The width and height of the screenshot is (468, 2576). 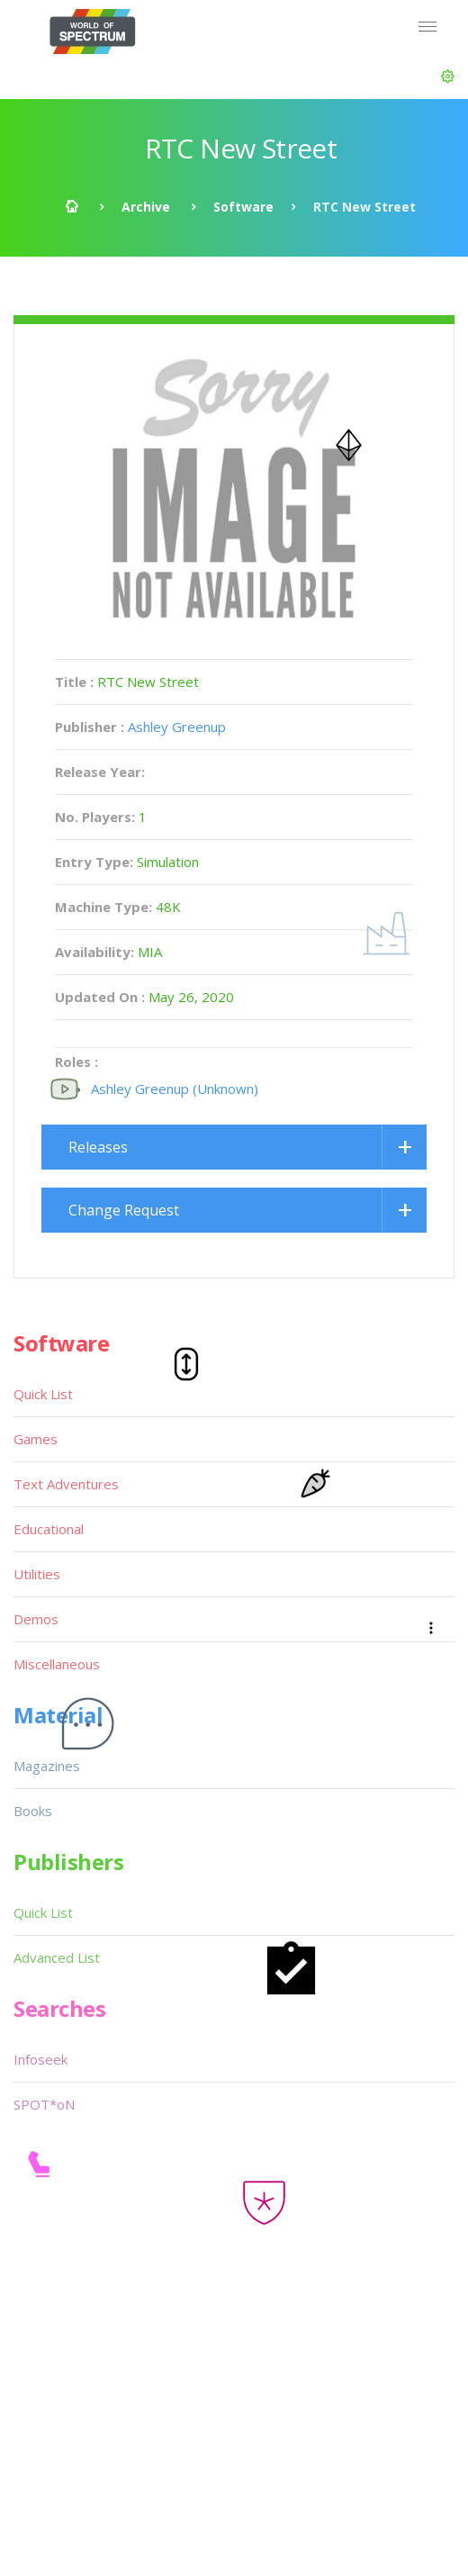 What do you see at coordinates (348, 445) in the screenshot?
I see `view ethereum wallet or balance` at bounding box center [348, 445].